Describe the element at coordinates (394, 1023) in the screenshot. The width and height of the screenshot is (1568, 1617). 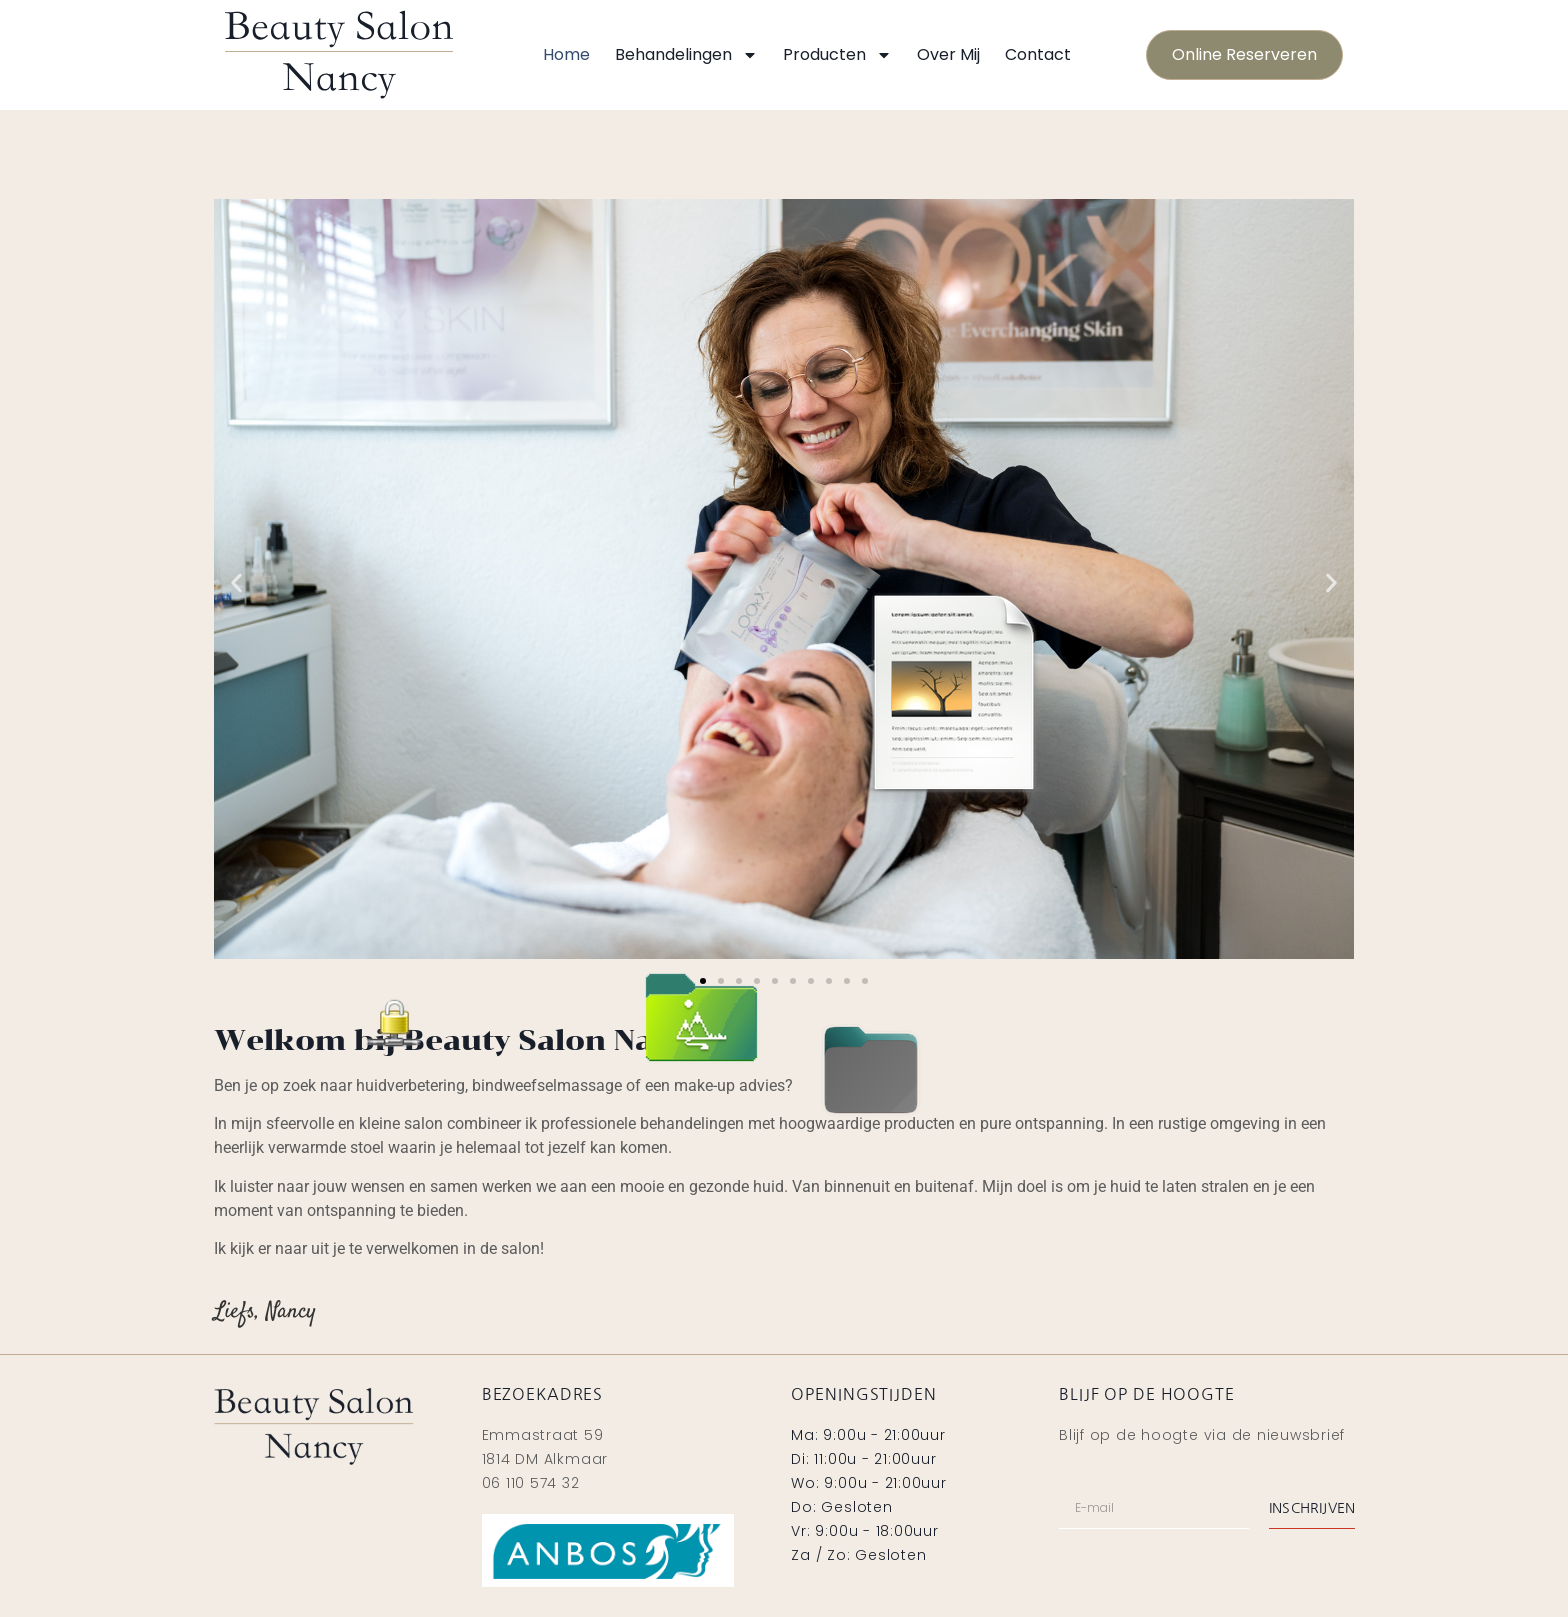
I see `connect to a virtual private network` at that location.